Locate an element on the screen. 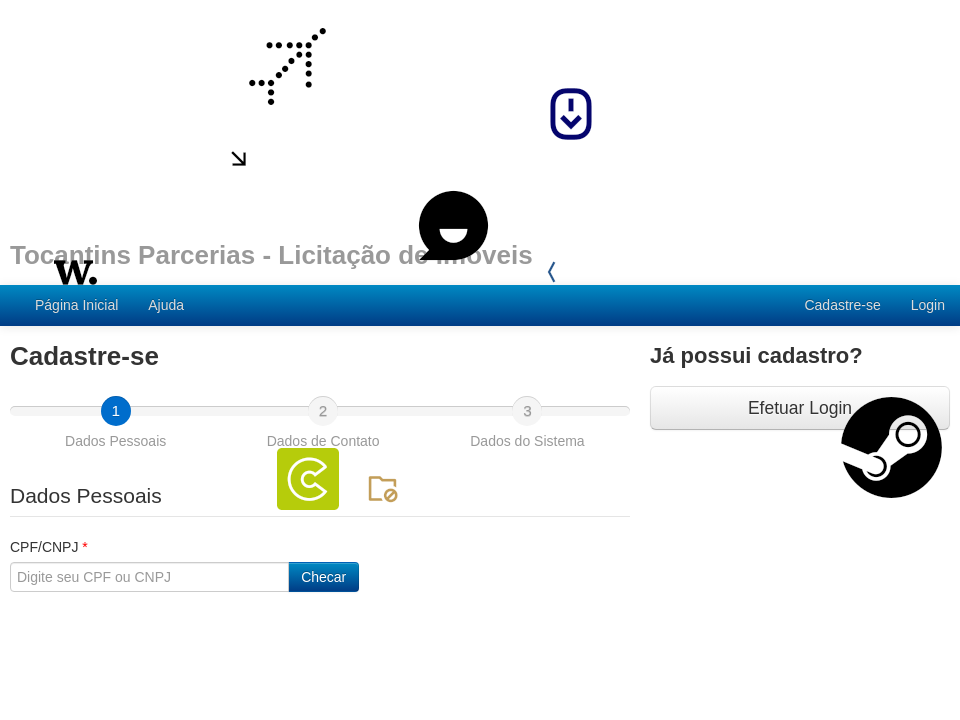 The image size is (960, 720). go back to the previous screen is located at coordinates (552, 272).